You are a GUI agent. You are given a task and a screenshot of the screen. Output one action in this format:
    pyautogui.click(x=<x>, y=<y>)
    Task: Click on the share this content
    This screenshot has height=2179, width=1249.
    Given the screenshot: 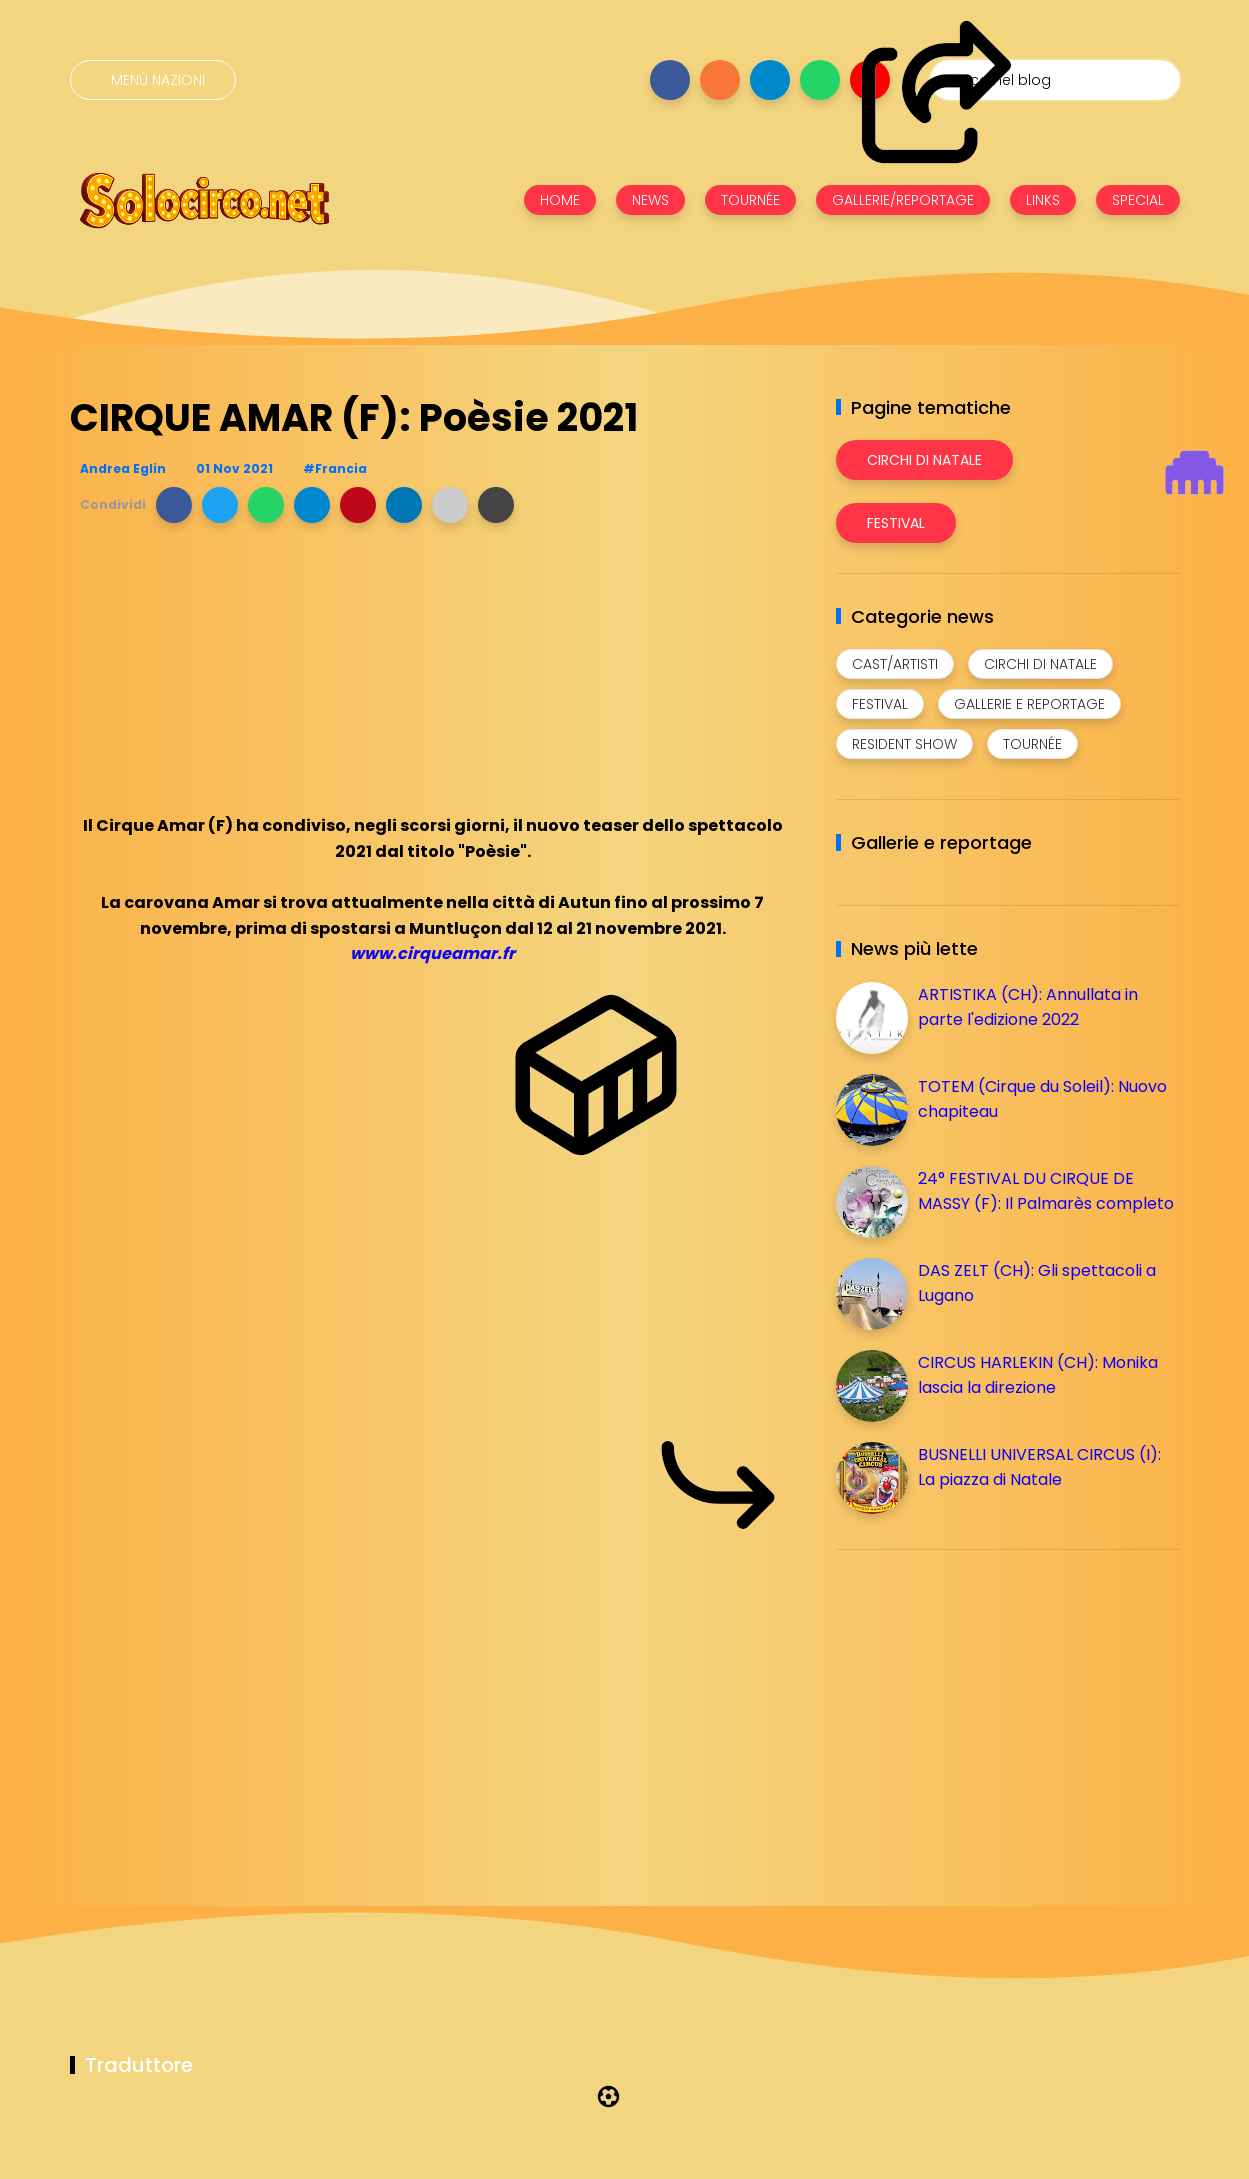 What is the action you would take?
    pyautogui.click(x=933, y=92)
    